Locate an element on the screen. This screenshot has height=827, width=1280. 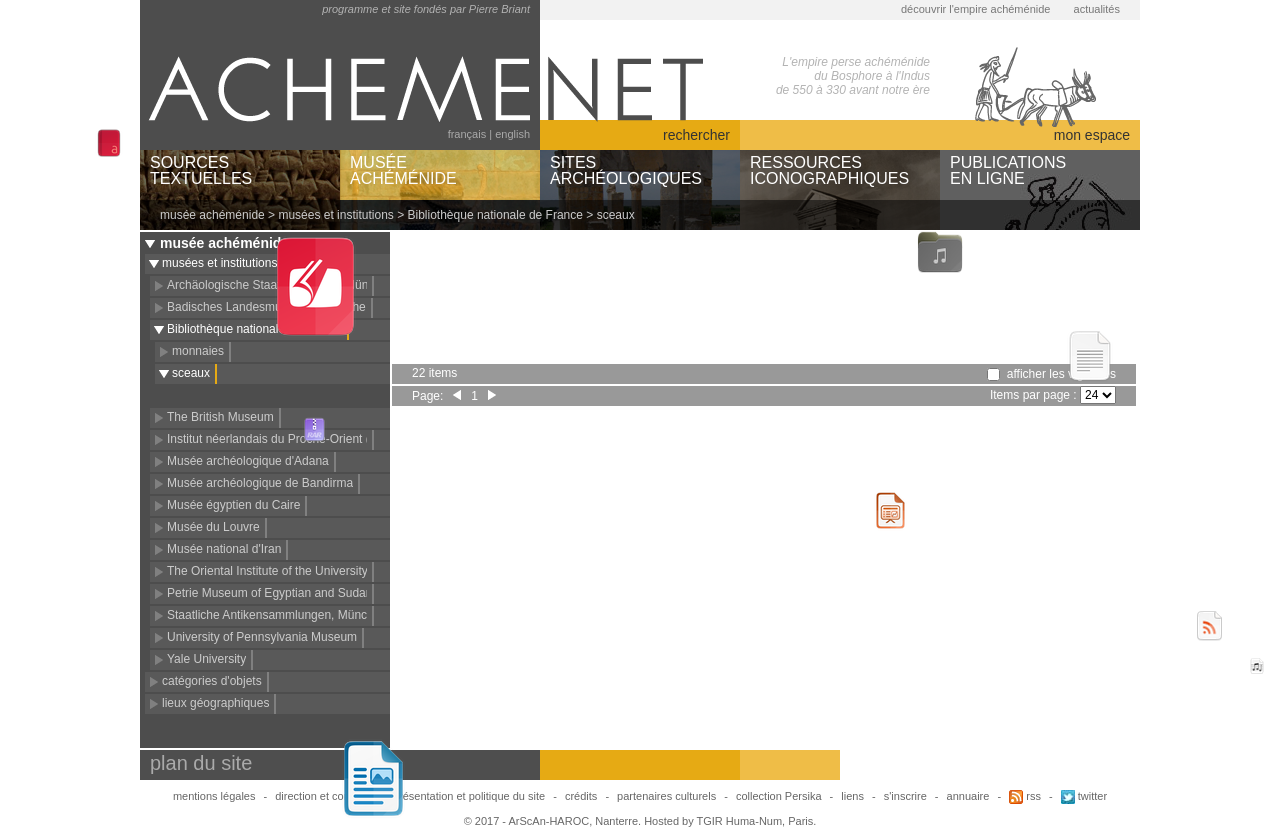
a plain text file is located at coordinates (1090, 356).